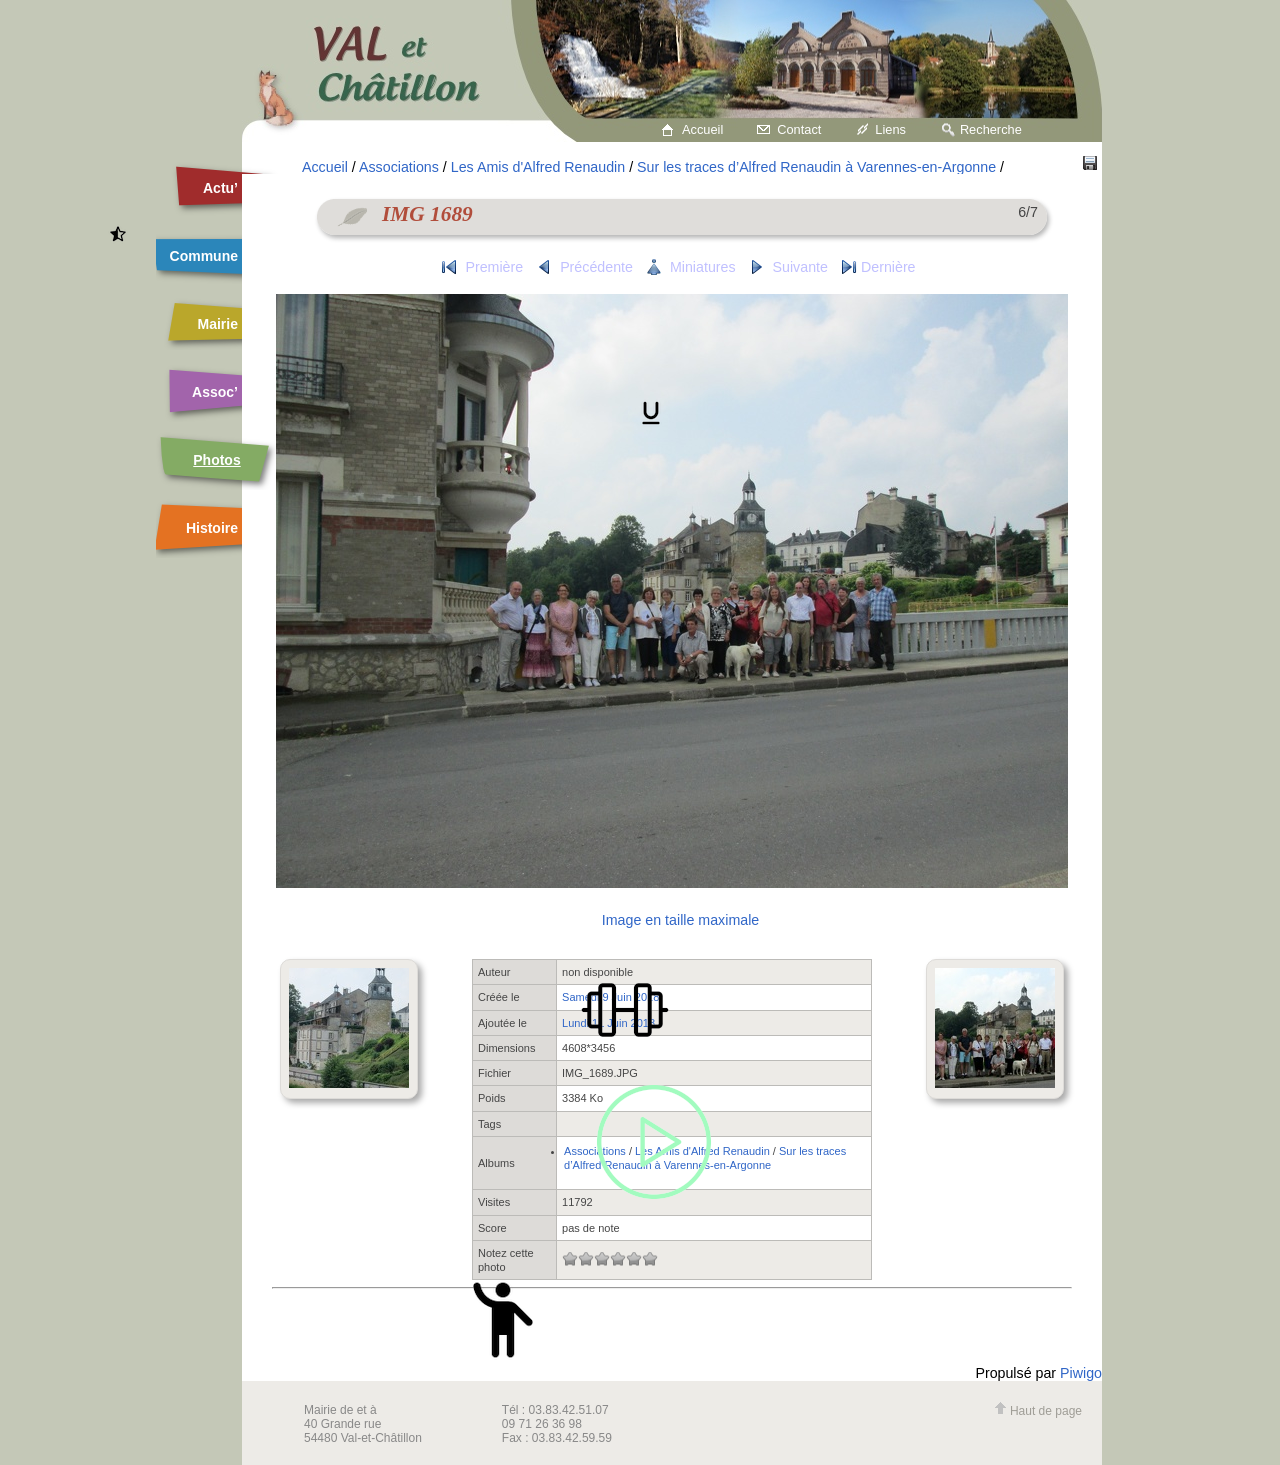 This screenshot has width=1280, height=1465. Describe the element at coordinates (654, 1142) in the screenshot. I see `play media or video content` at that location.